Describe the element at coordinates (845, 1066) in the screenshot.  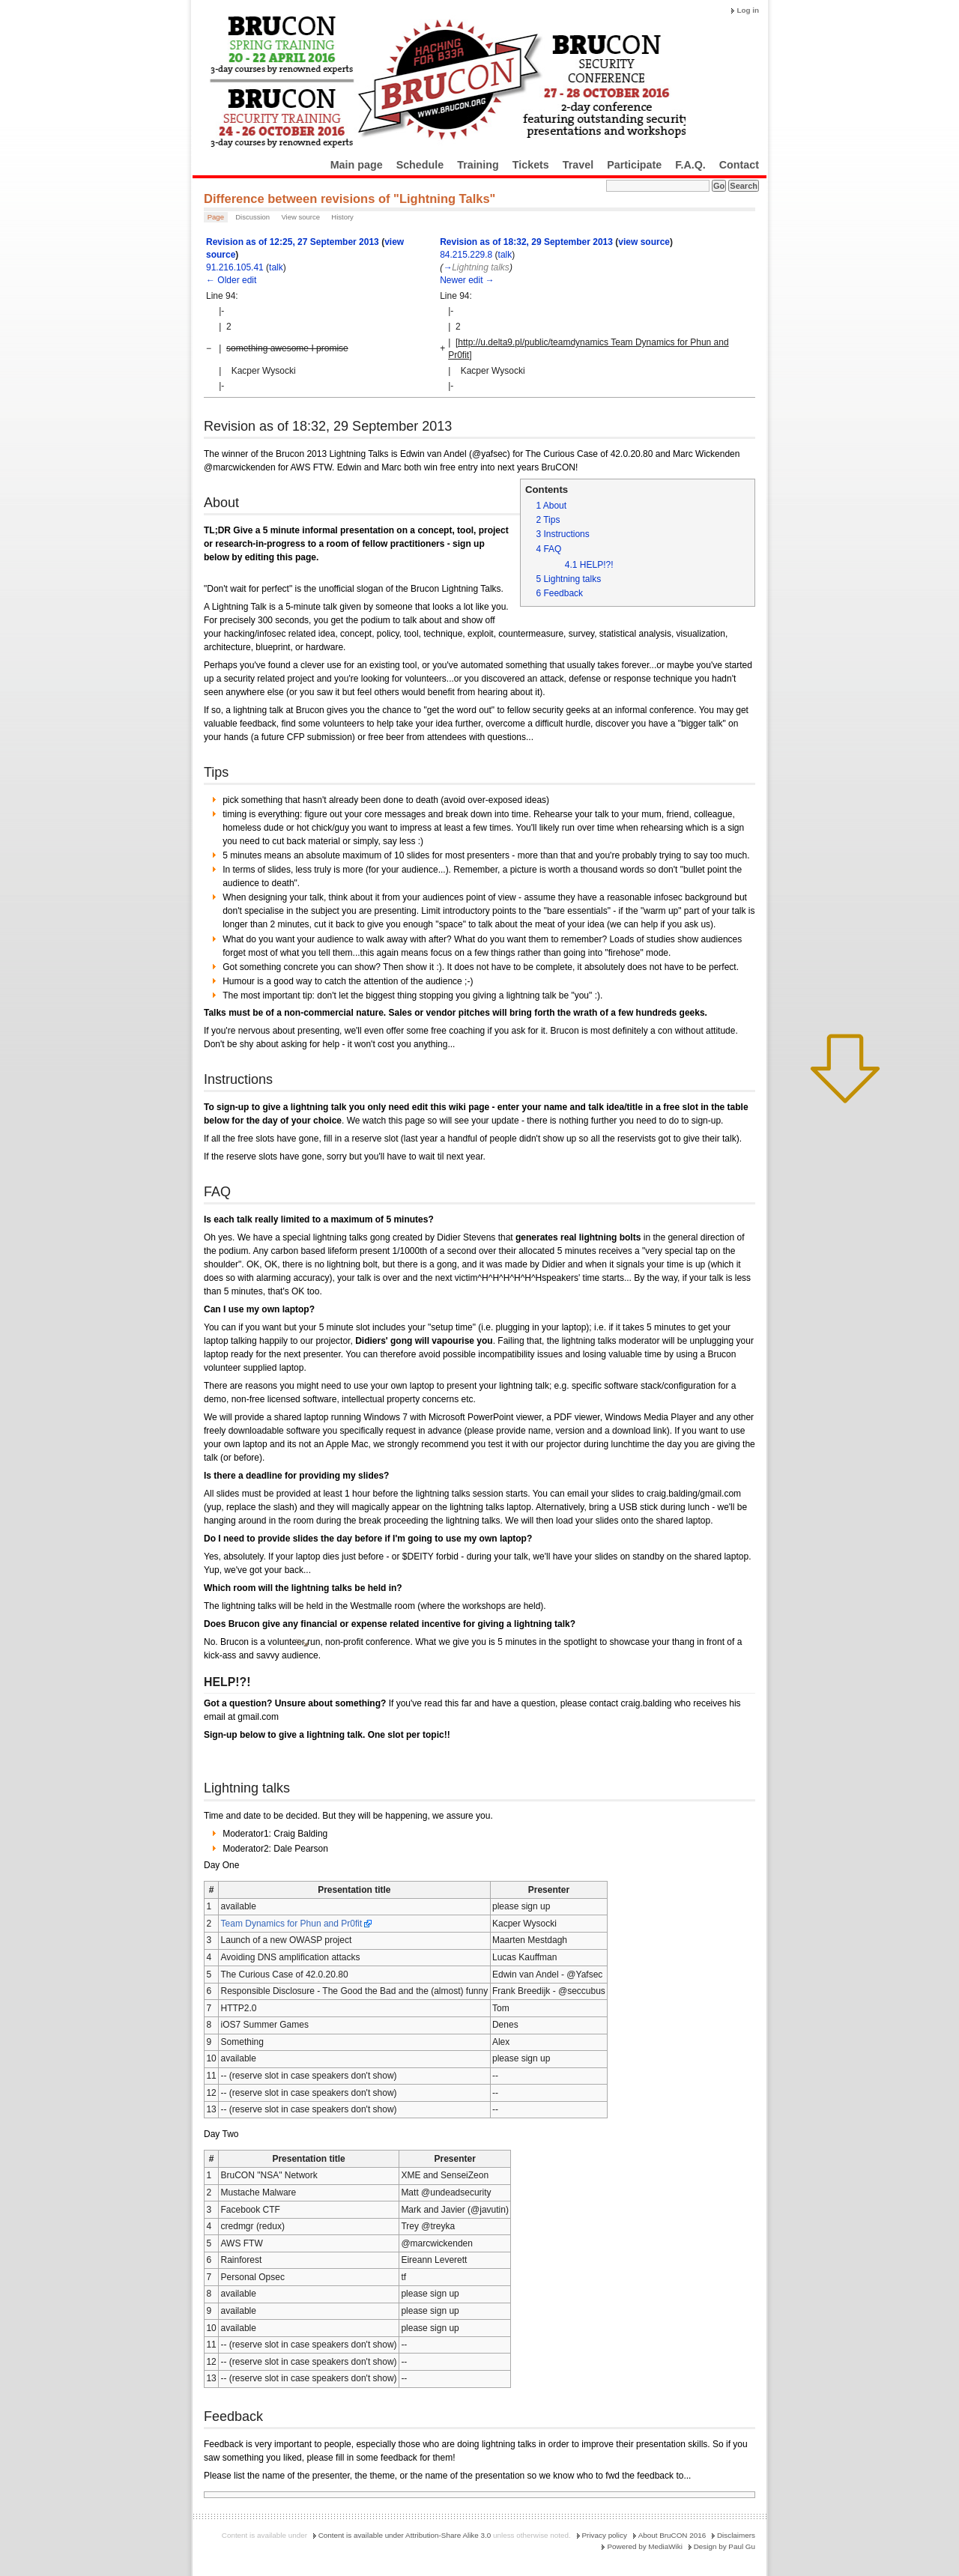
I see `download a file or content` at that location.